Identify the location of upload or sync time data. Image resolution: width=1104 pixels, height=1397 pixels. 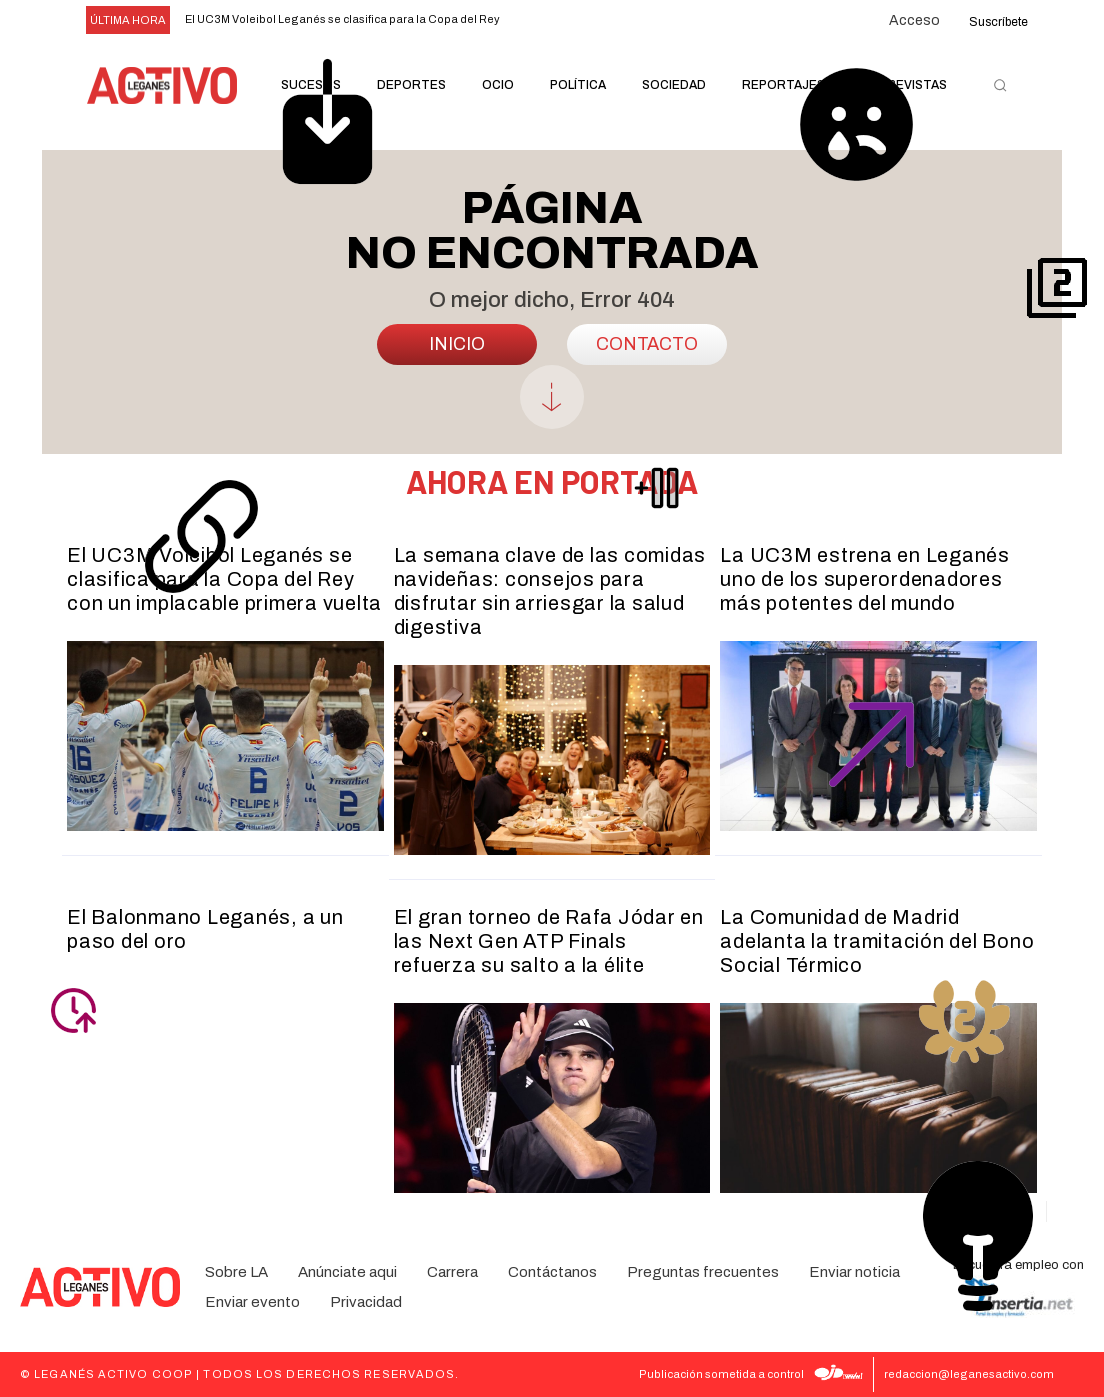
(73, 1010).